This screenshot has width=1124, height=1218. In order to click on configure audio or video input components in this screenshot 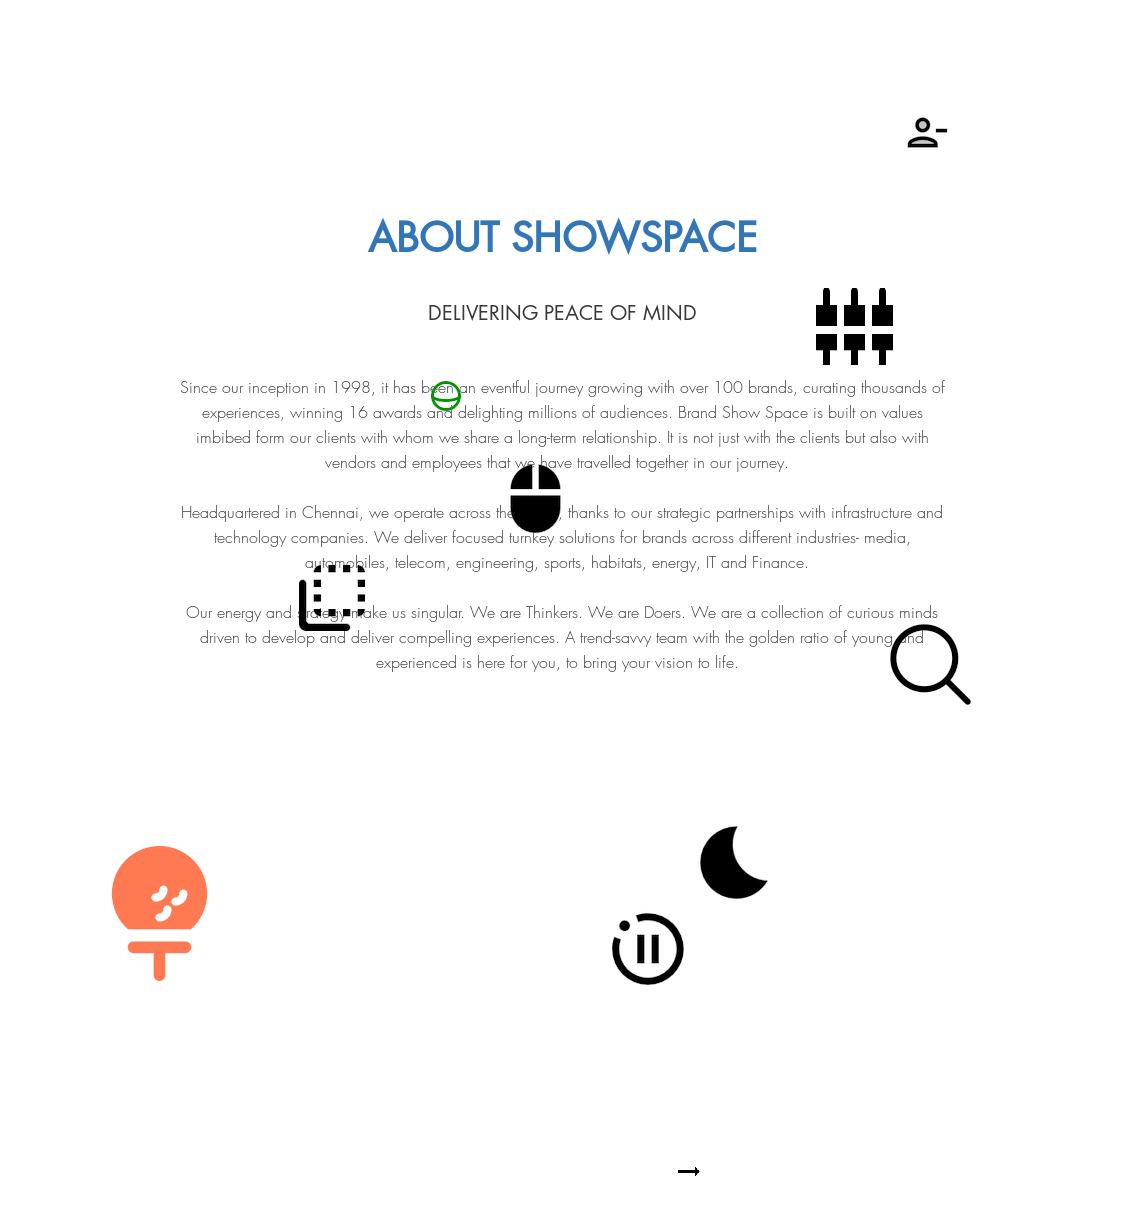, I will do `click(854, 326)`.